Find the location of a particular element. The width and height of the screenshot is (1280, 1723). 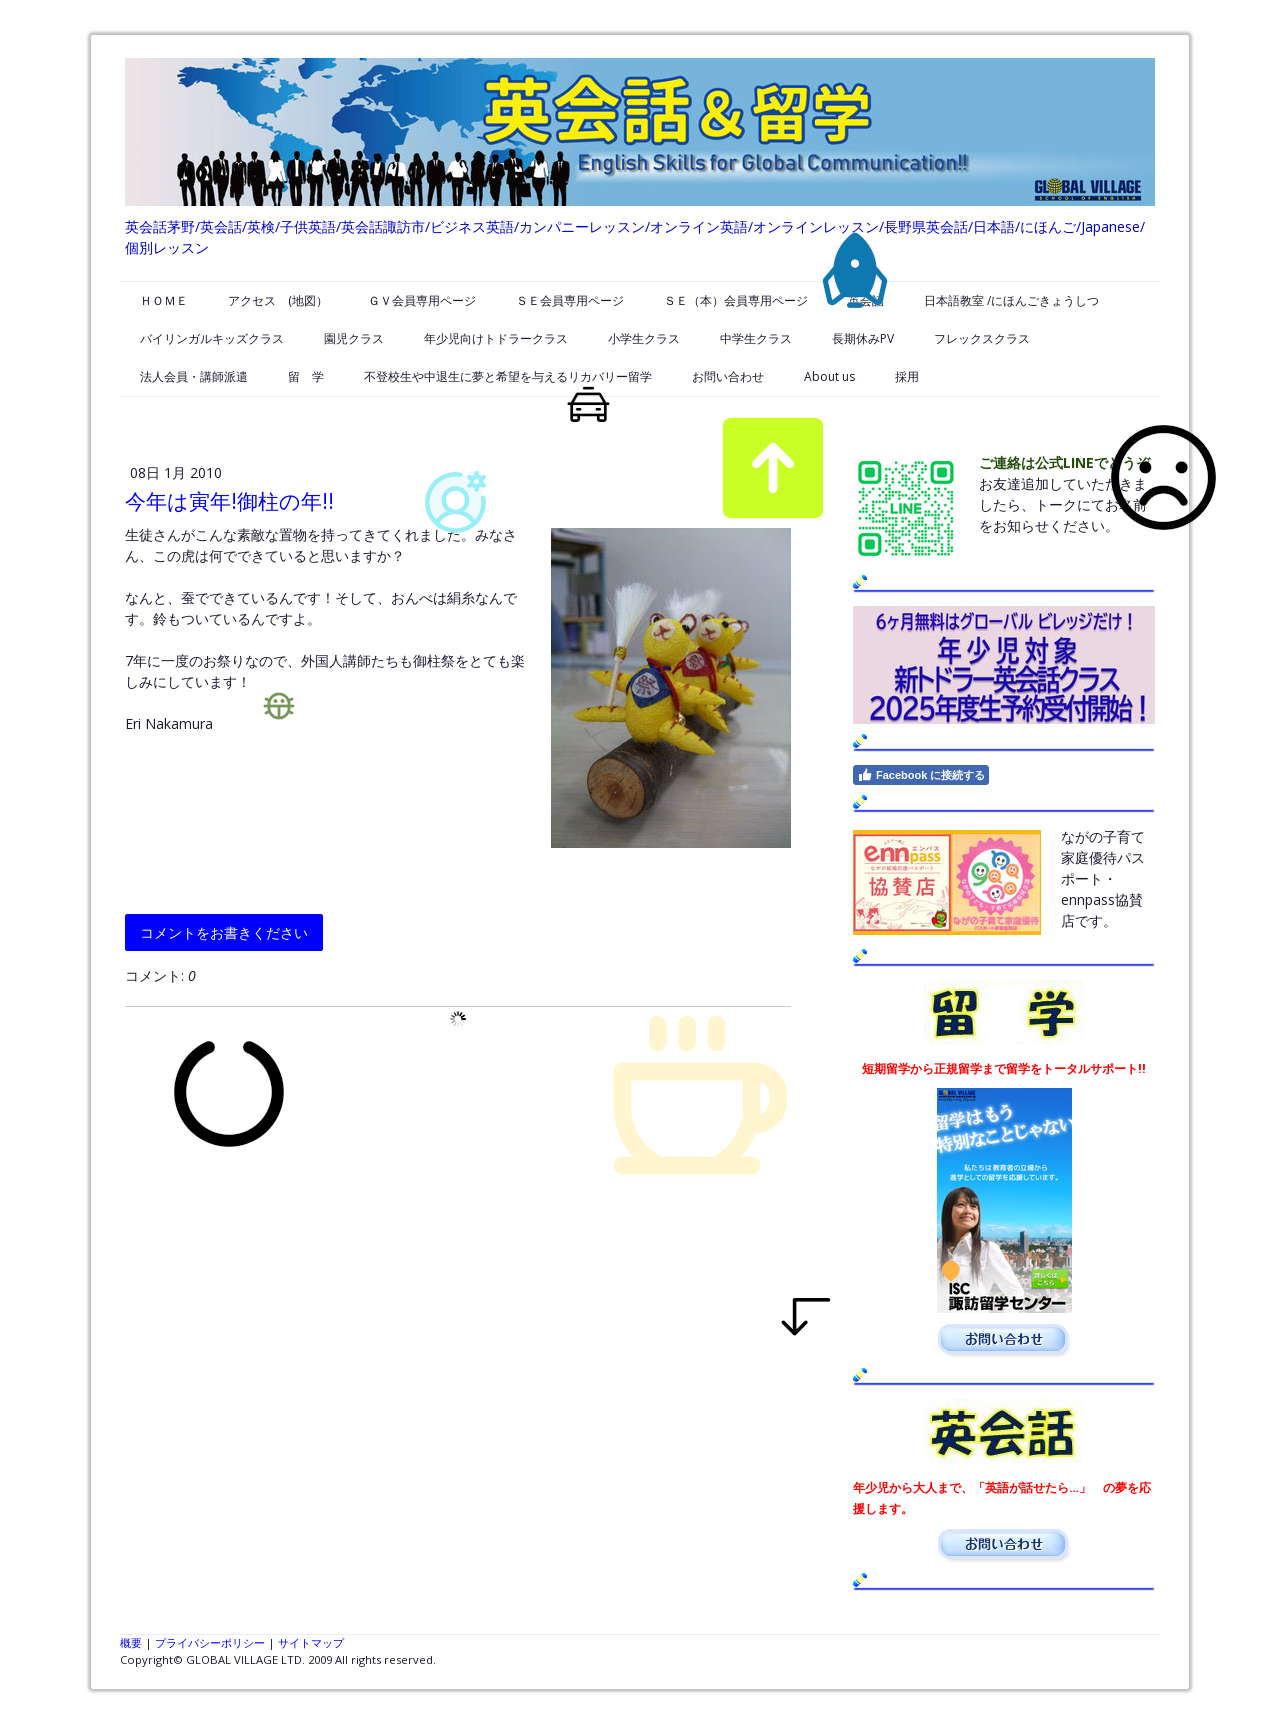

find nearby coffee shops or cafes is located at coordinates (693, 1101).